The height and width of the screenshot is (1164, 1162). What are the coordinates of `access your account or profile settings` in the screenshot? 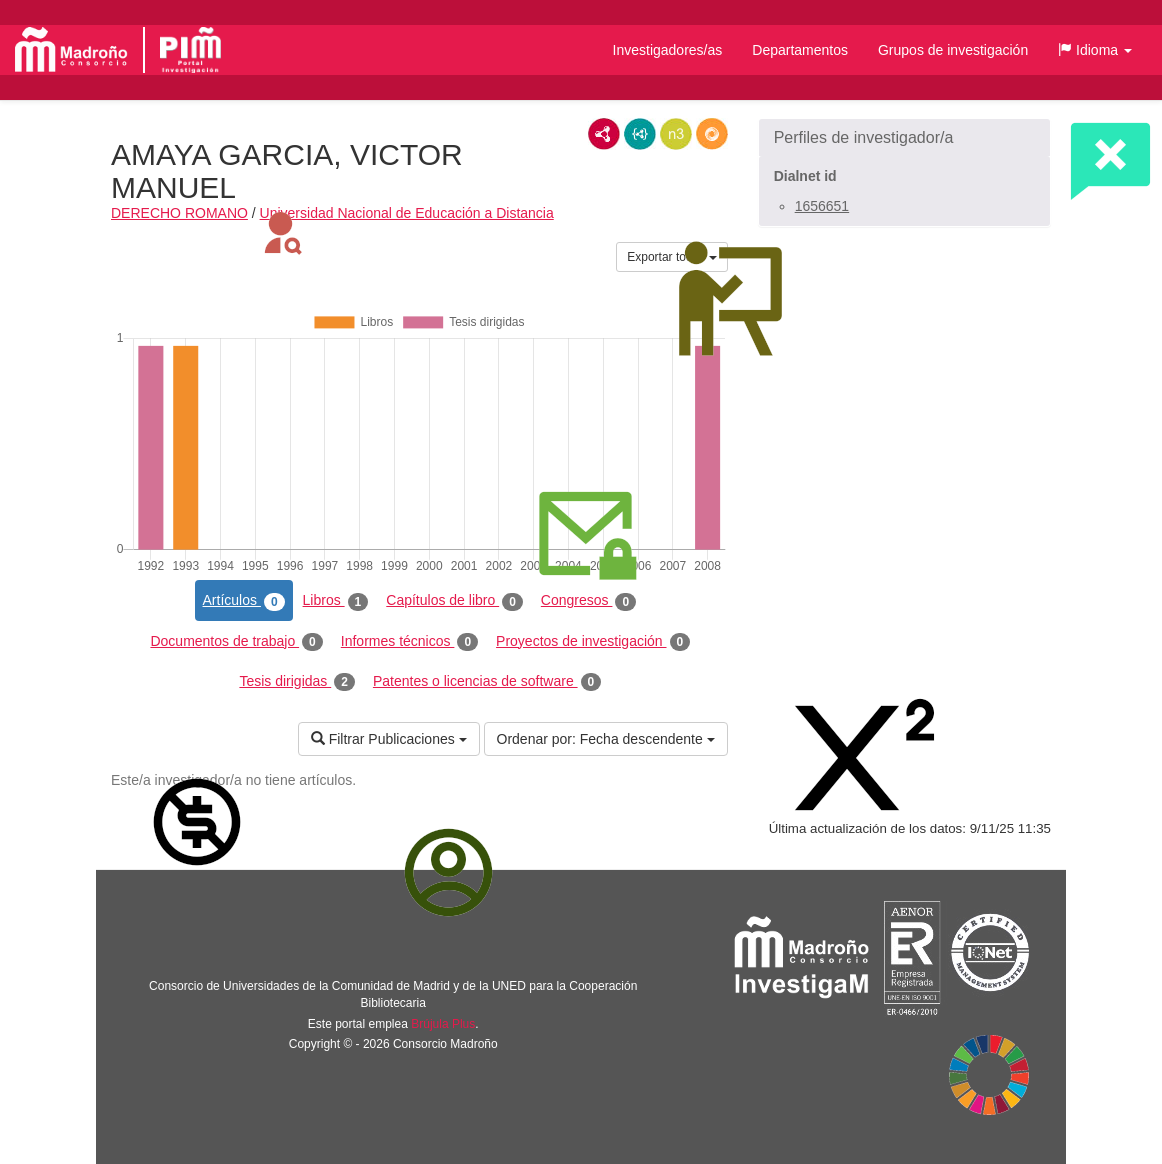 It's located at (448, 872).